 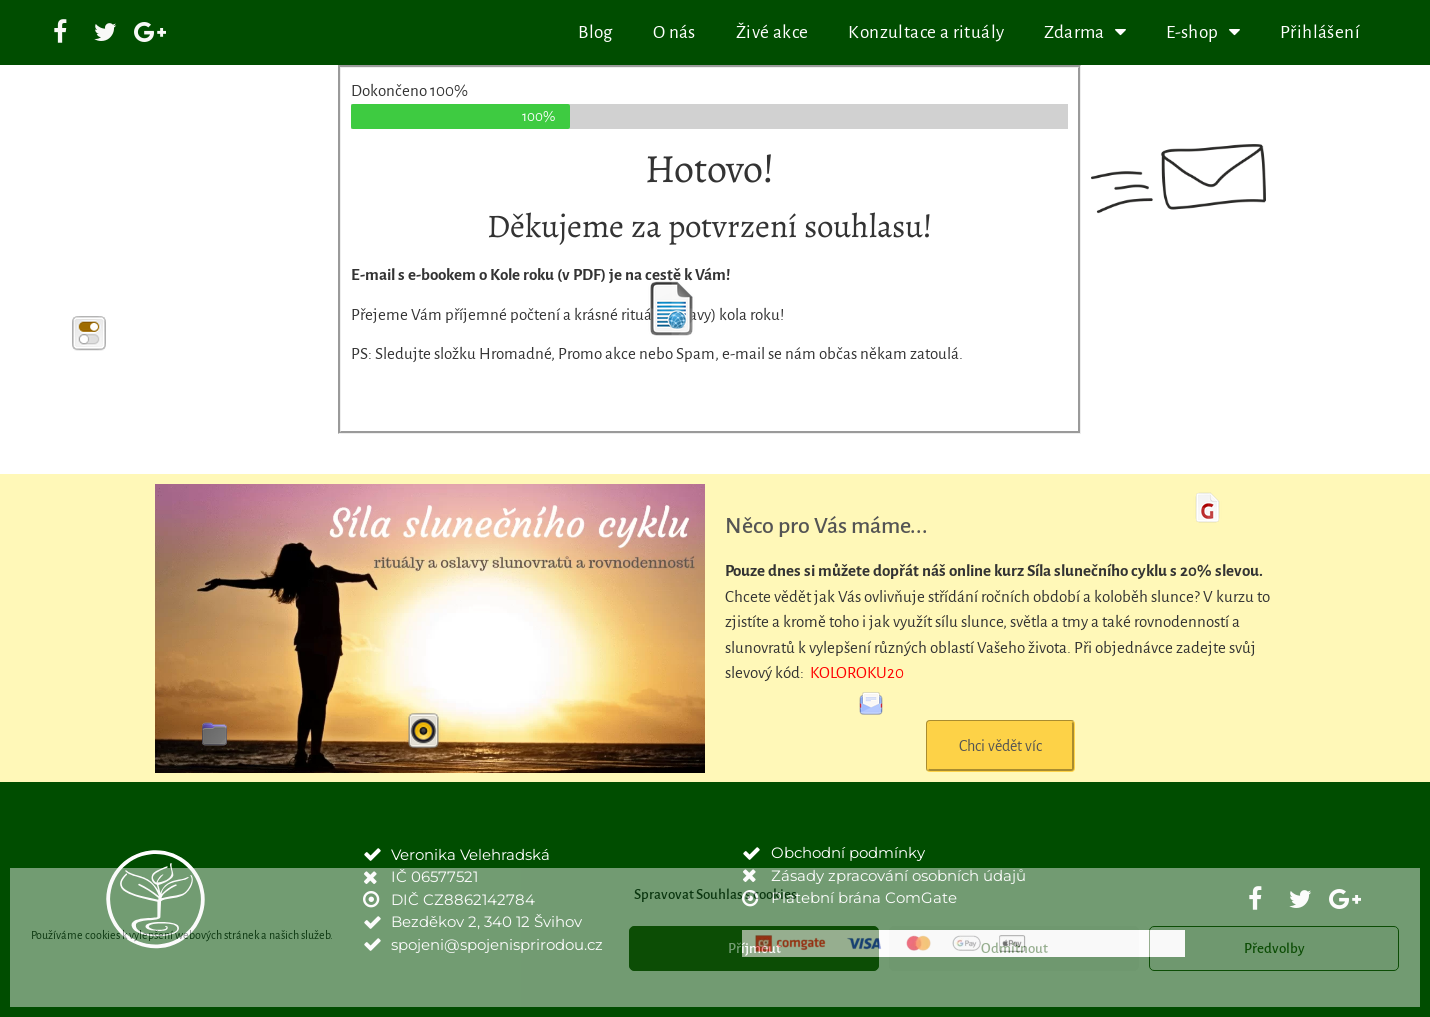 What do you see at coordinates (214, 733) in the screenshot?
I see `open folder to view contents` at bounding box center [214, 733].